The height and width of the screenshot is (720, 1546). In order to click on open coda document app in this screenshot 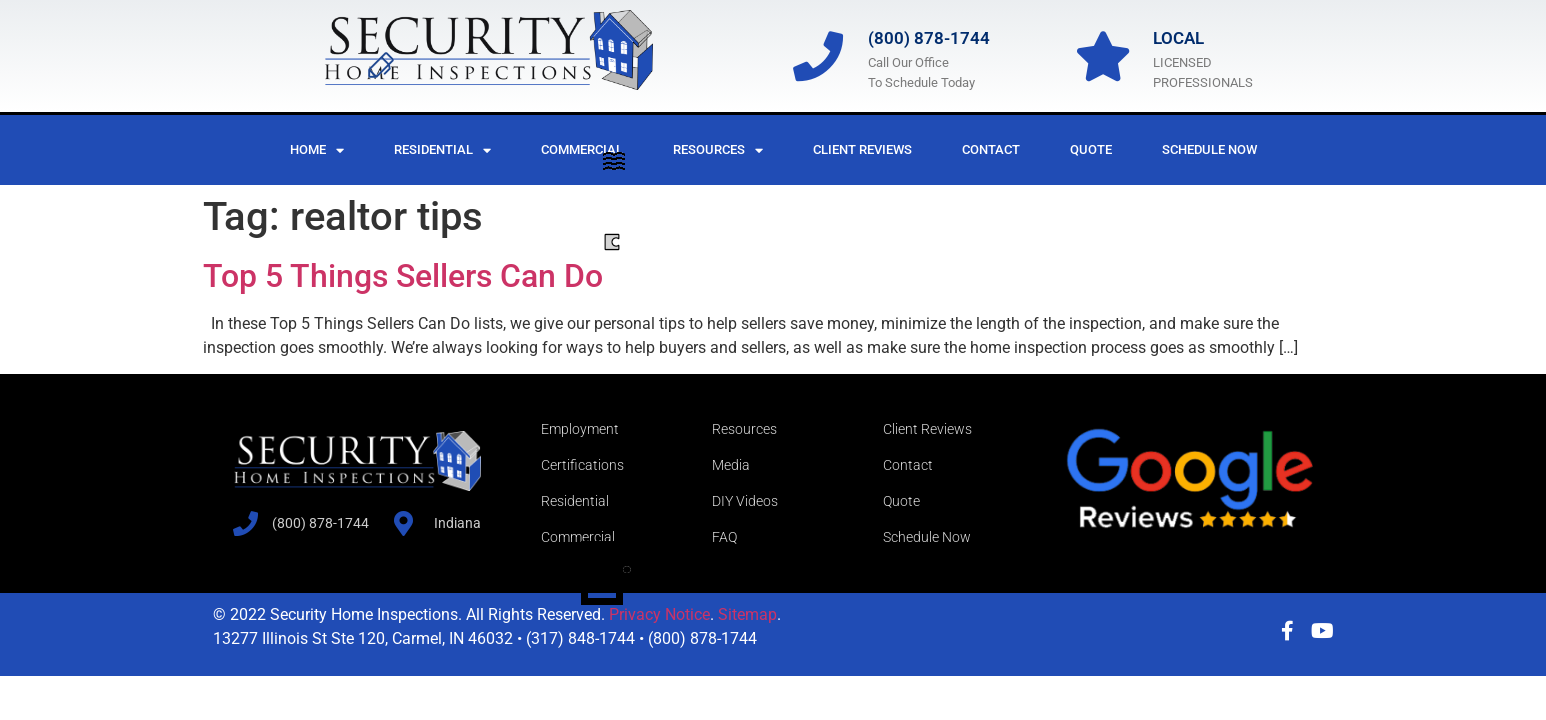, I will do `click(612, 242)`.